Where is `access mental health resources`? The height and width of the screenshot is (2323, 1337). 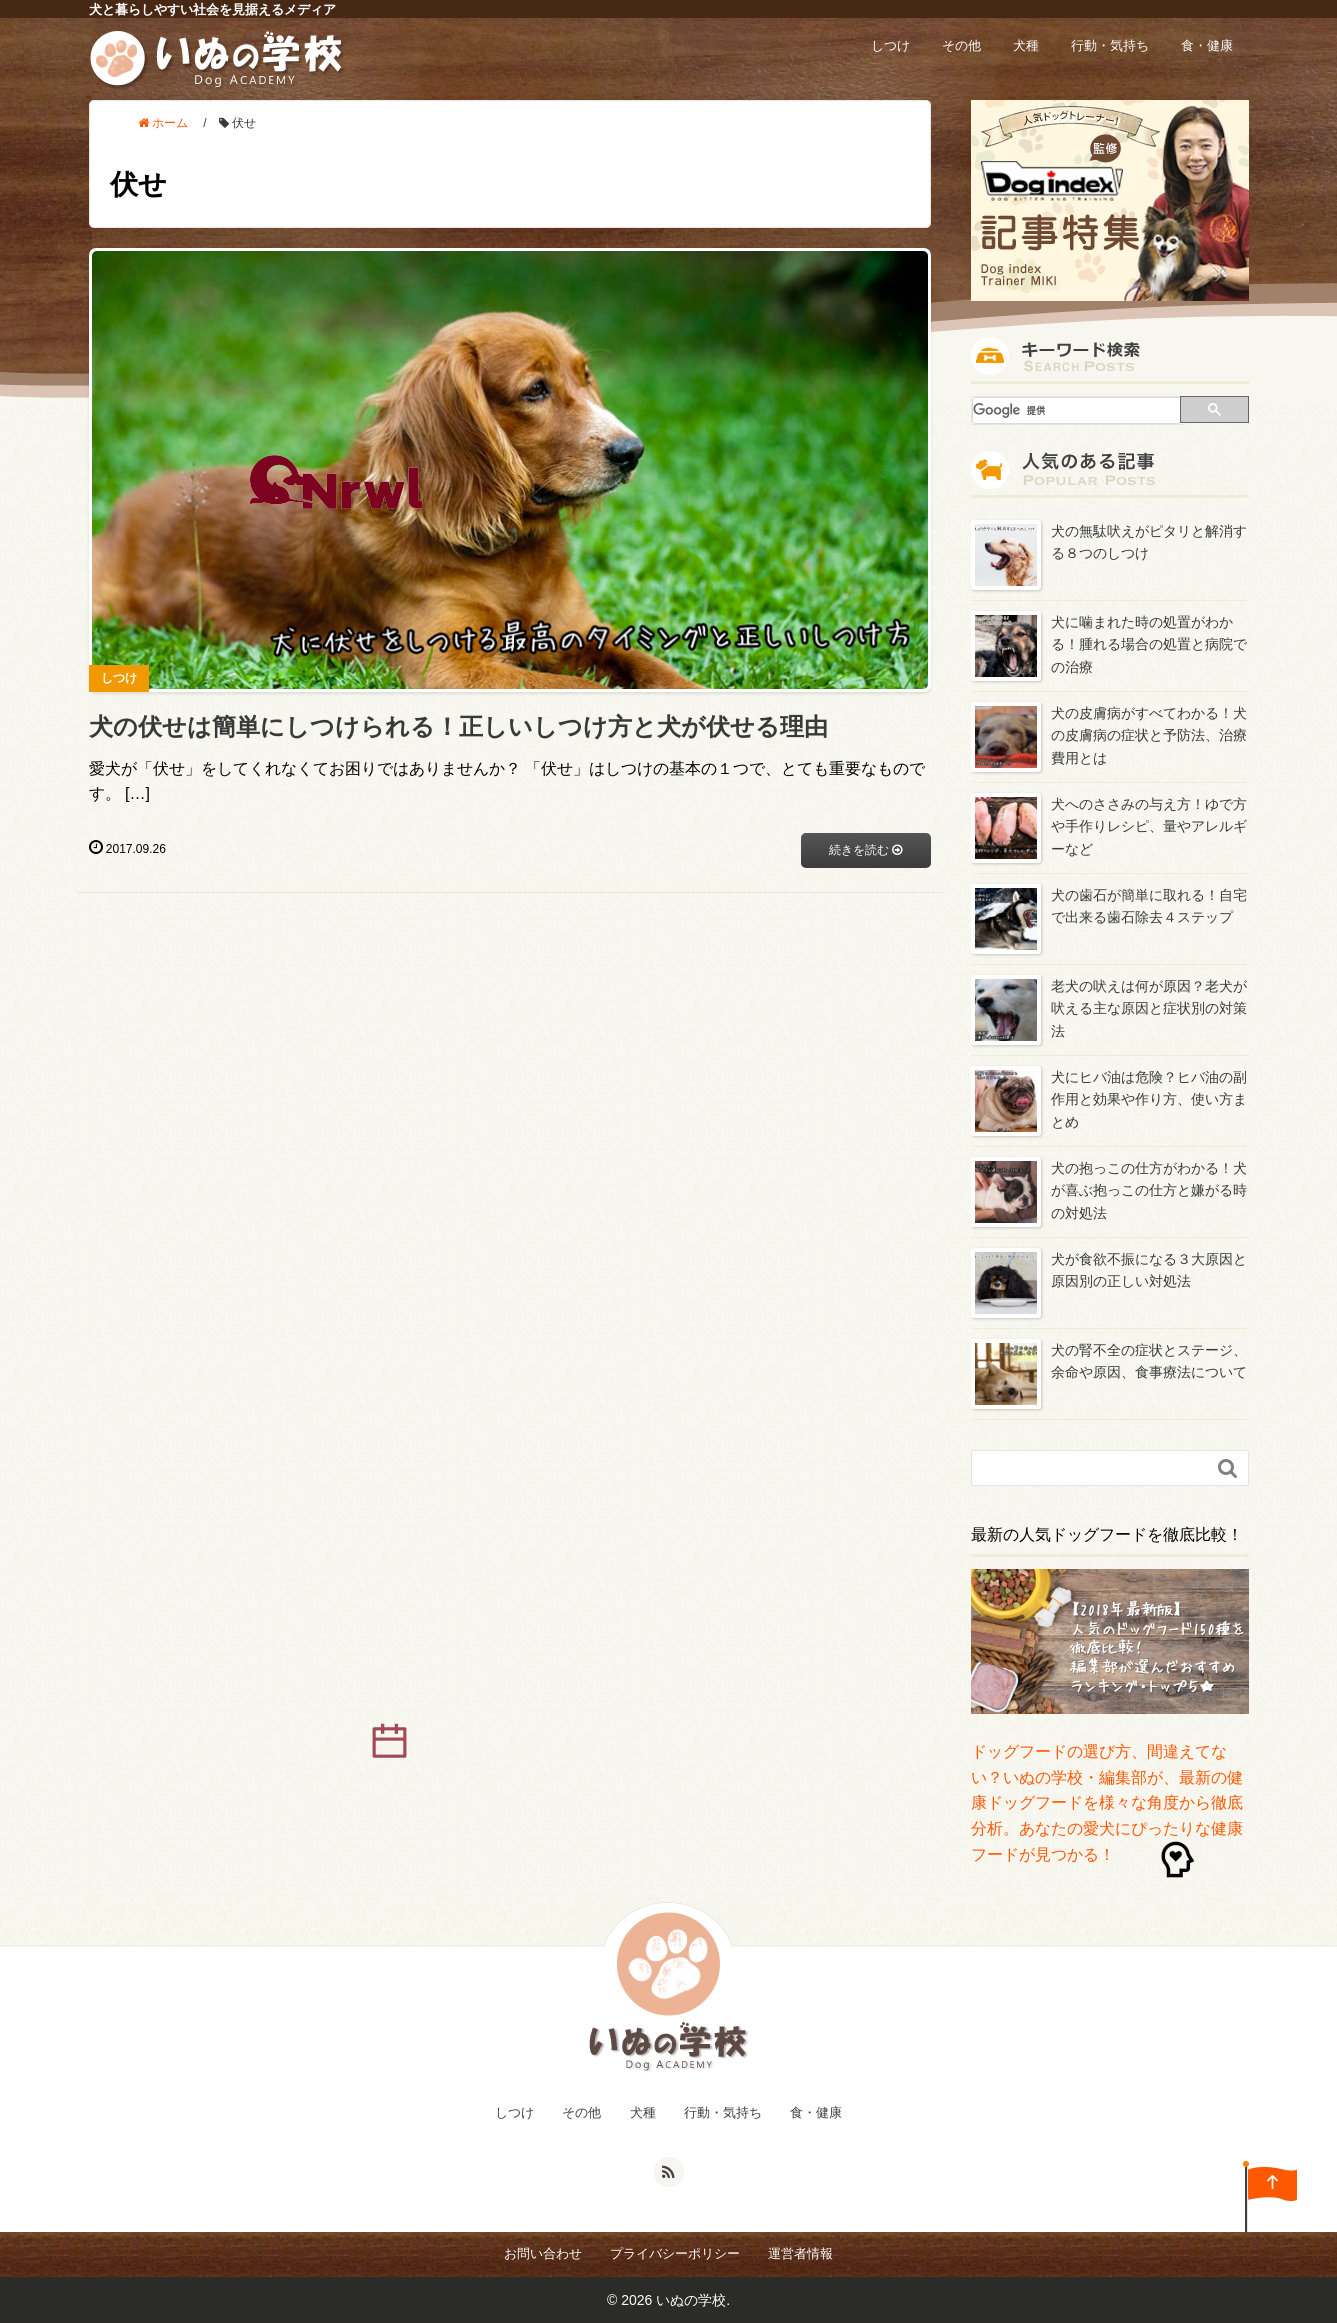 access mental health resources is located at coordinates (1177, 1859).